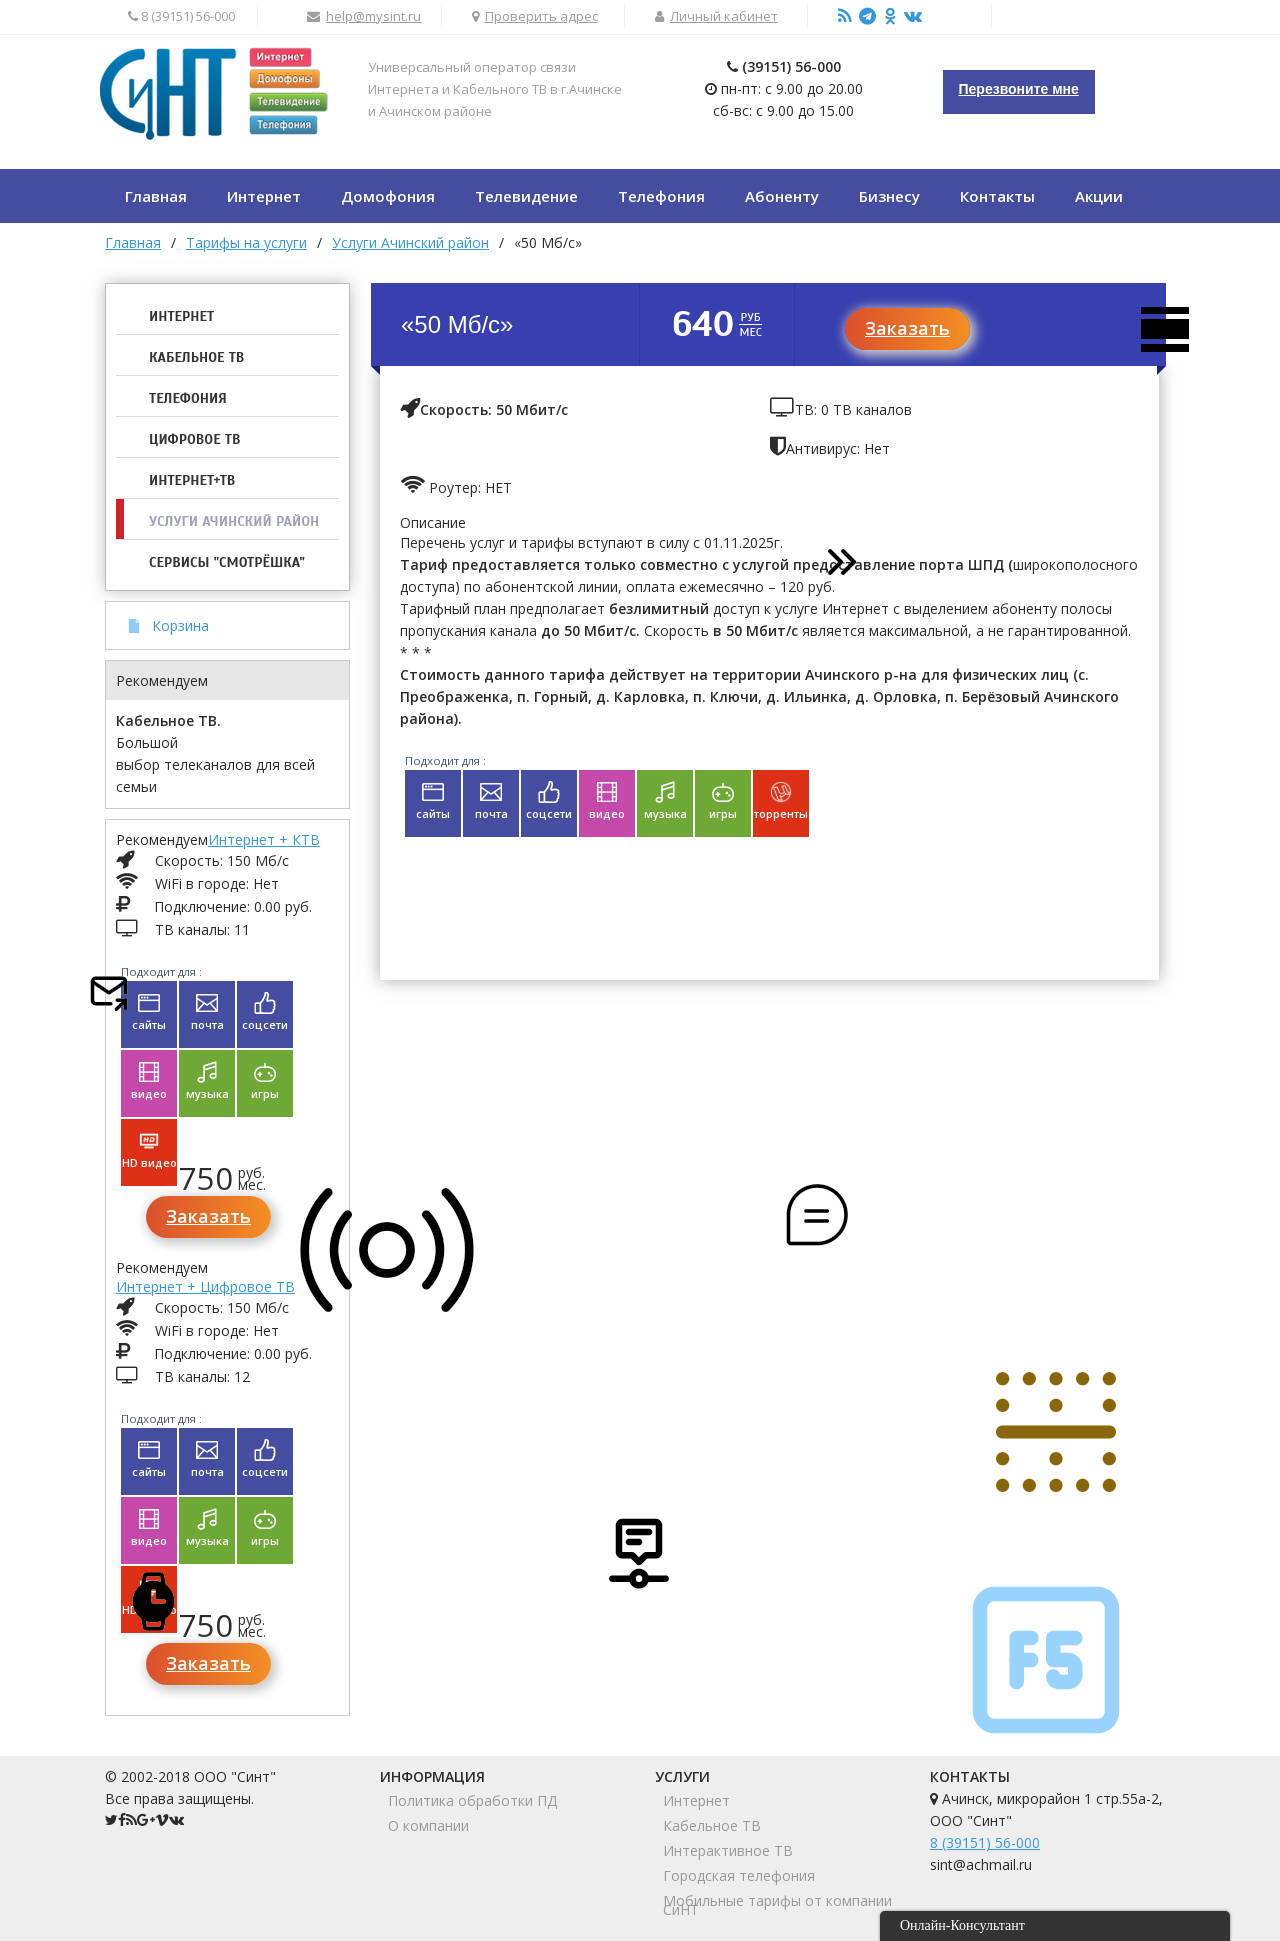 The height and width of the screenshot is (1941, 1280). Describe the element at coordinates (816, 1216) in the screenshot. I see `open chat or messaging` at that location.